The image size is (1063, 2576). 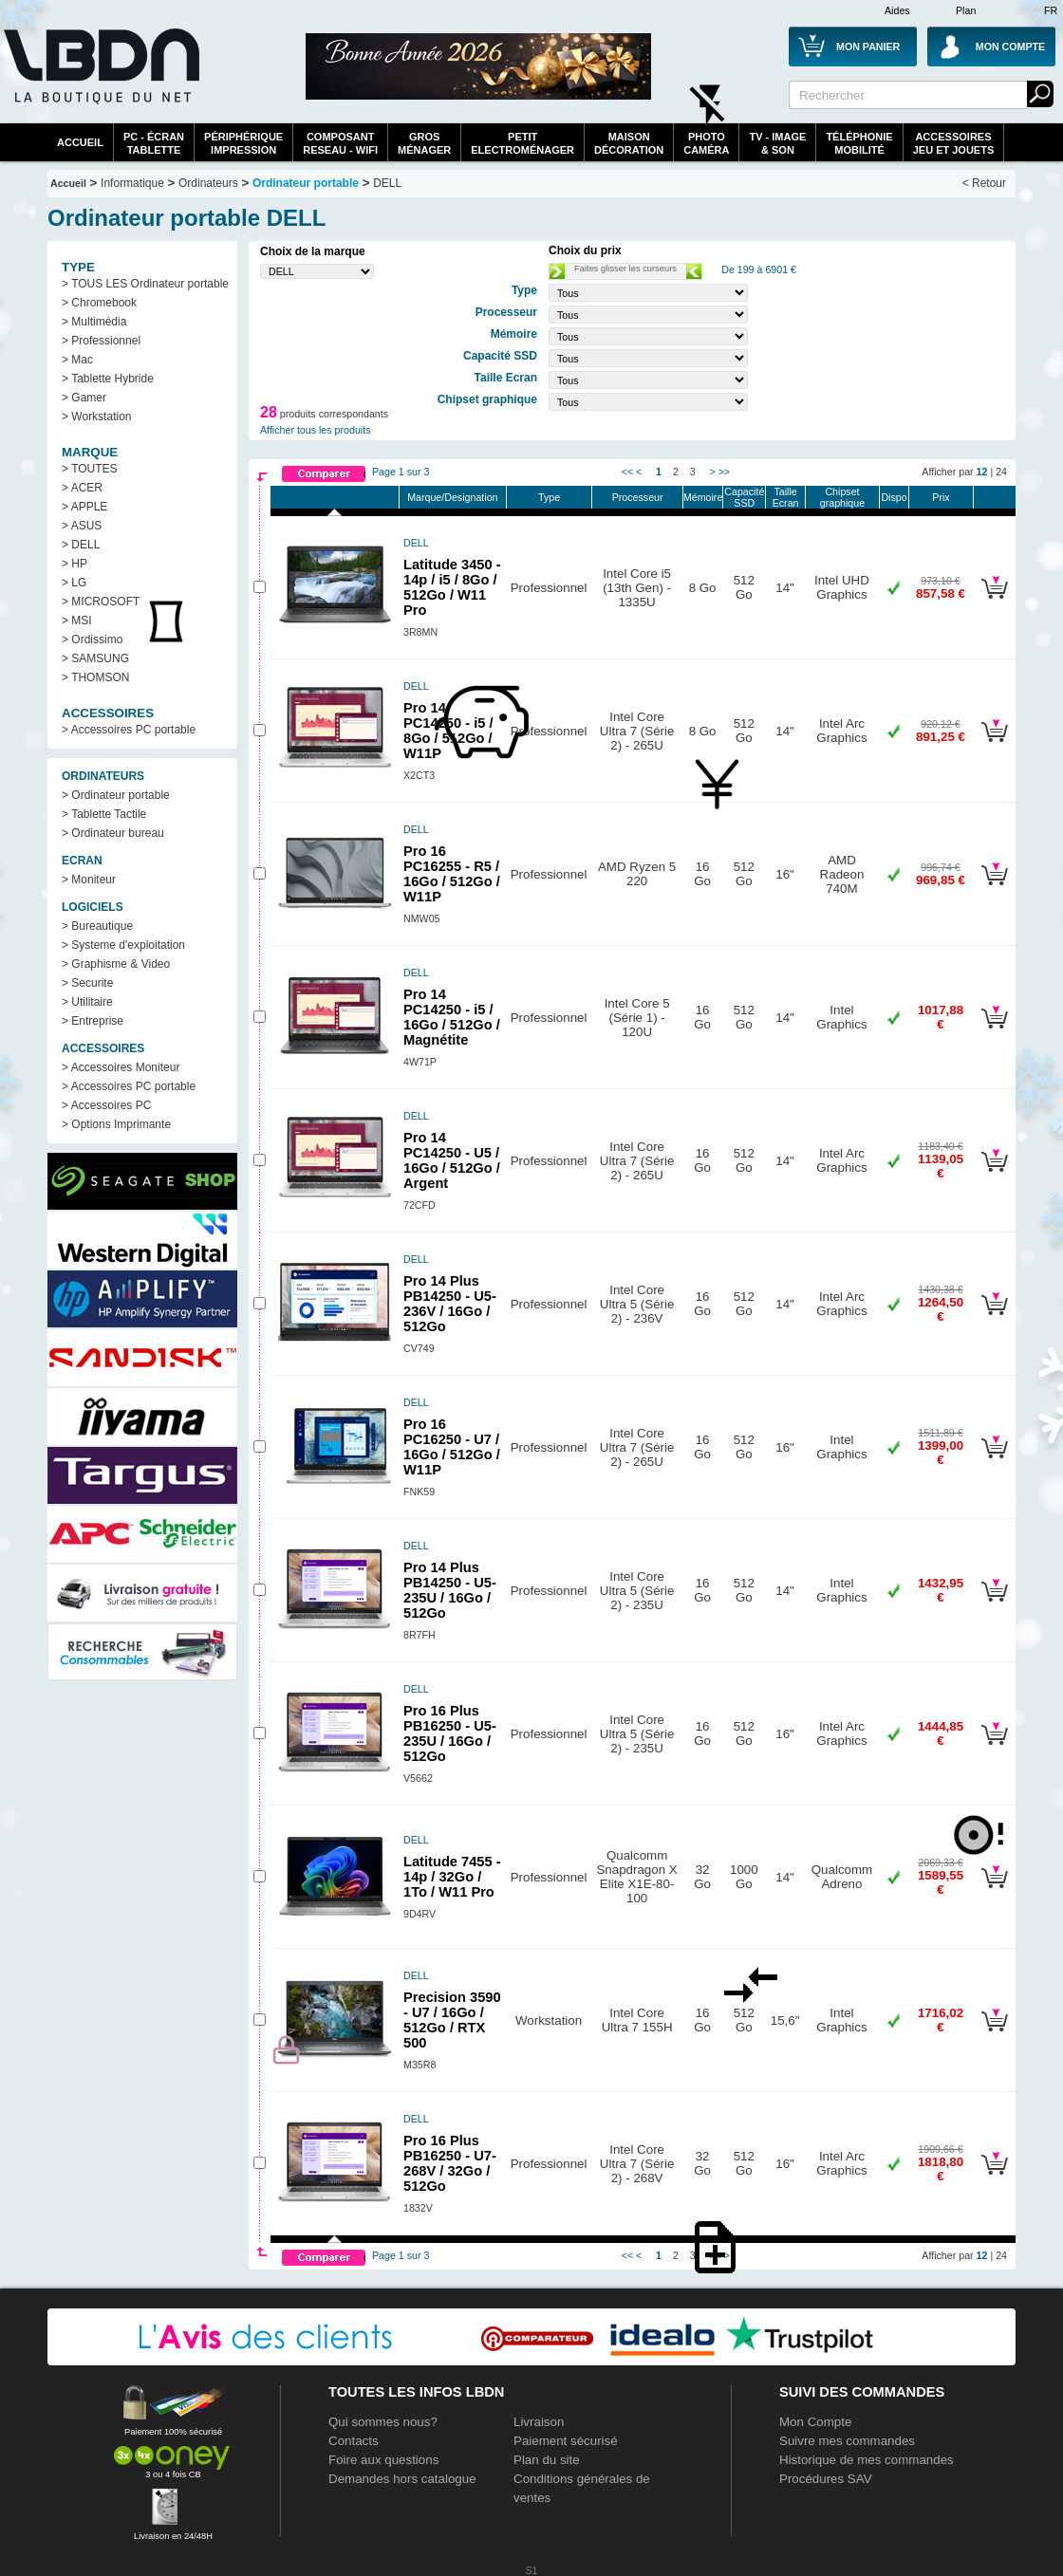 I want to click on compare two items or selections, so click(x=751, y=1985).